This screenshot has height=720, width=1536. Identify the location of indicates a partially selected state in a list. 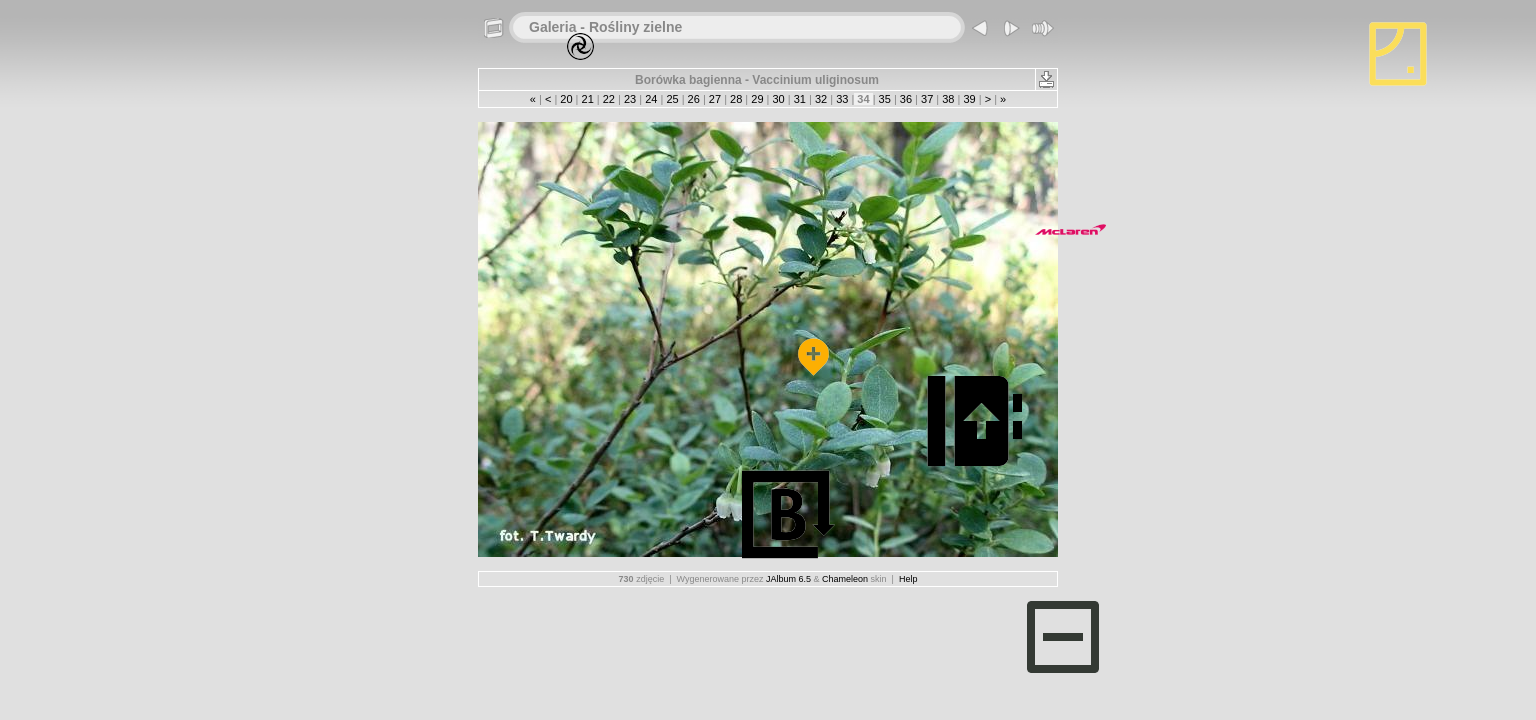
(1063, 637).